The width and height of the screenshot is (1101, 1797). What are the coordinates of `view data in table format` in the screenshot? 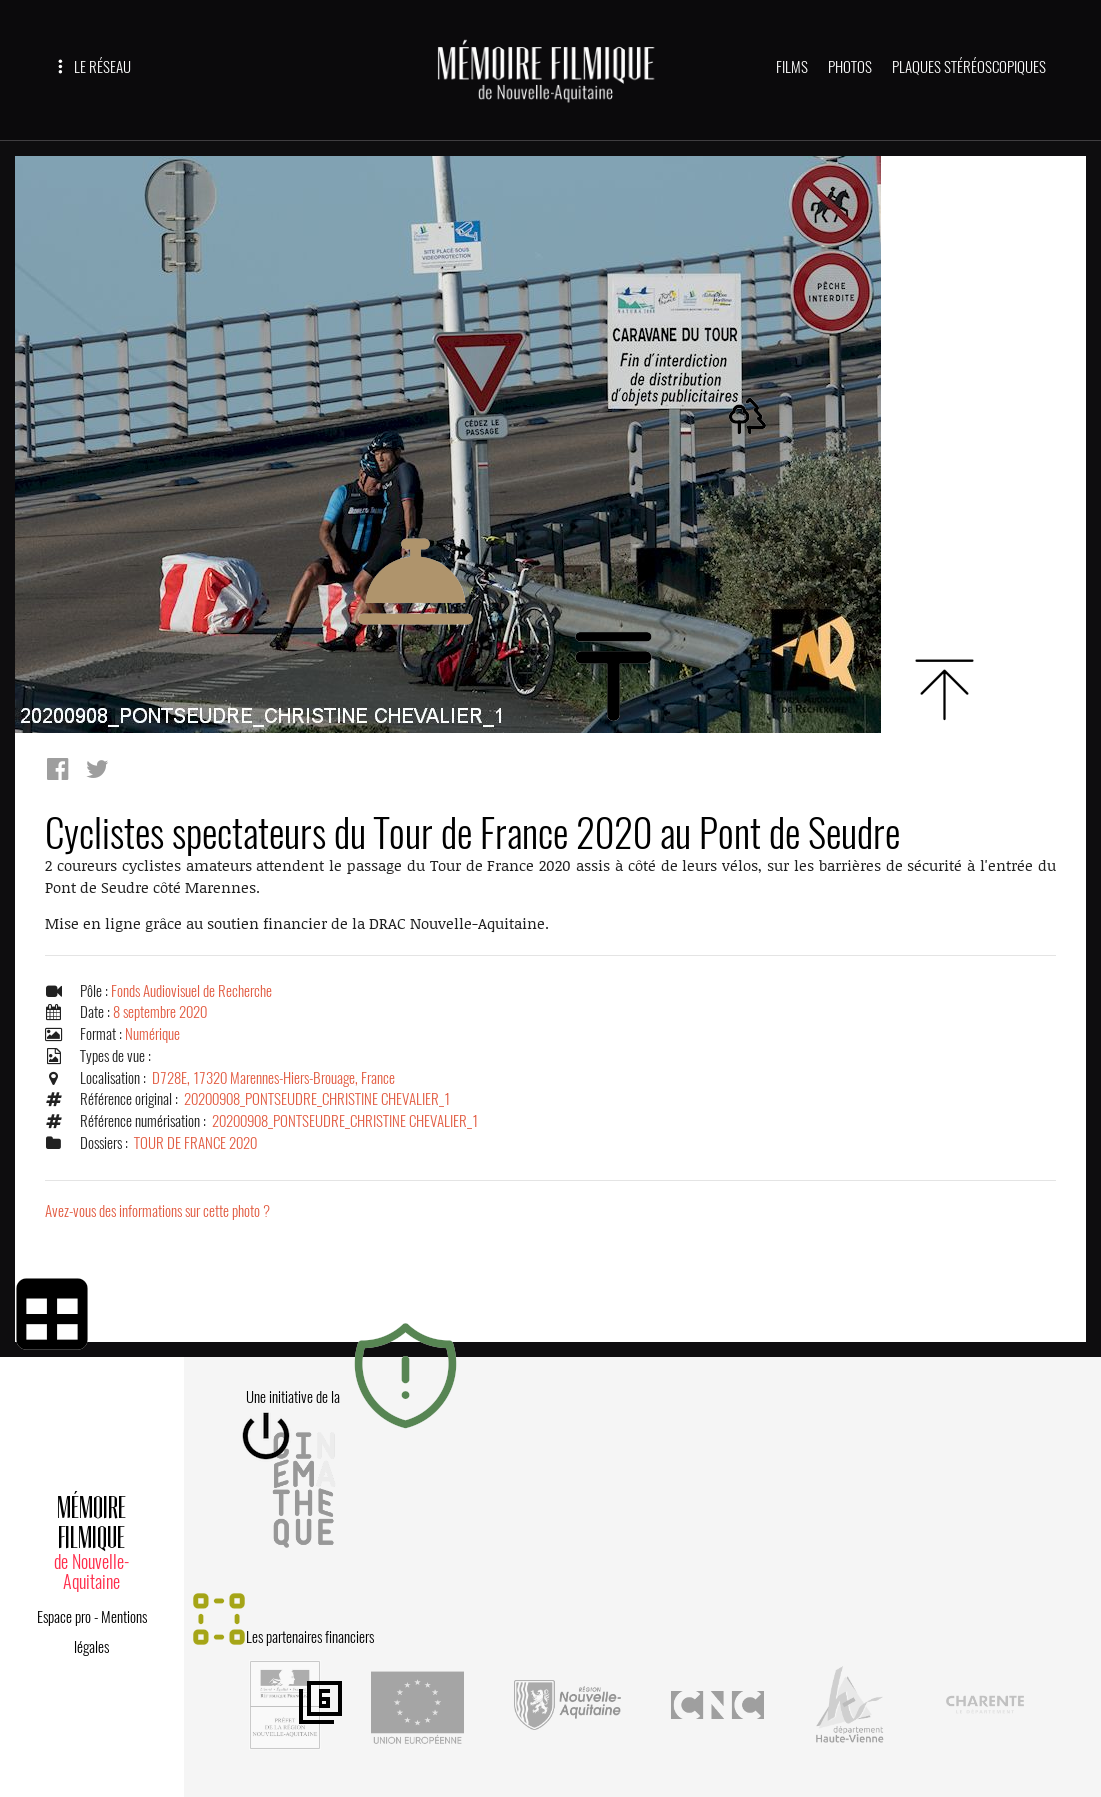 It's located at (52, 1314).